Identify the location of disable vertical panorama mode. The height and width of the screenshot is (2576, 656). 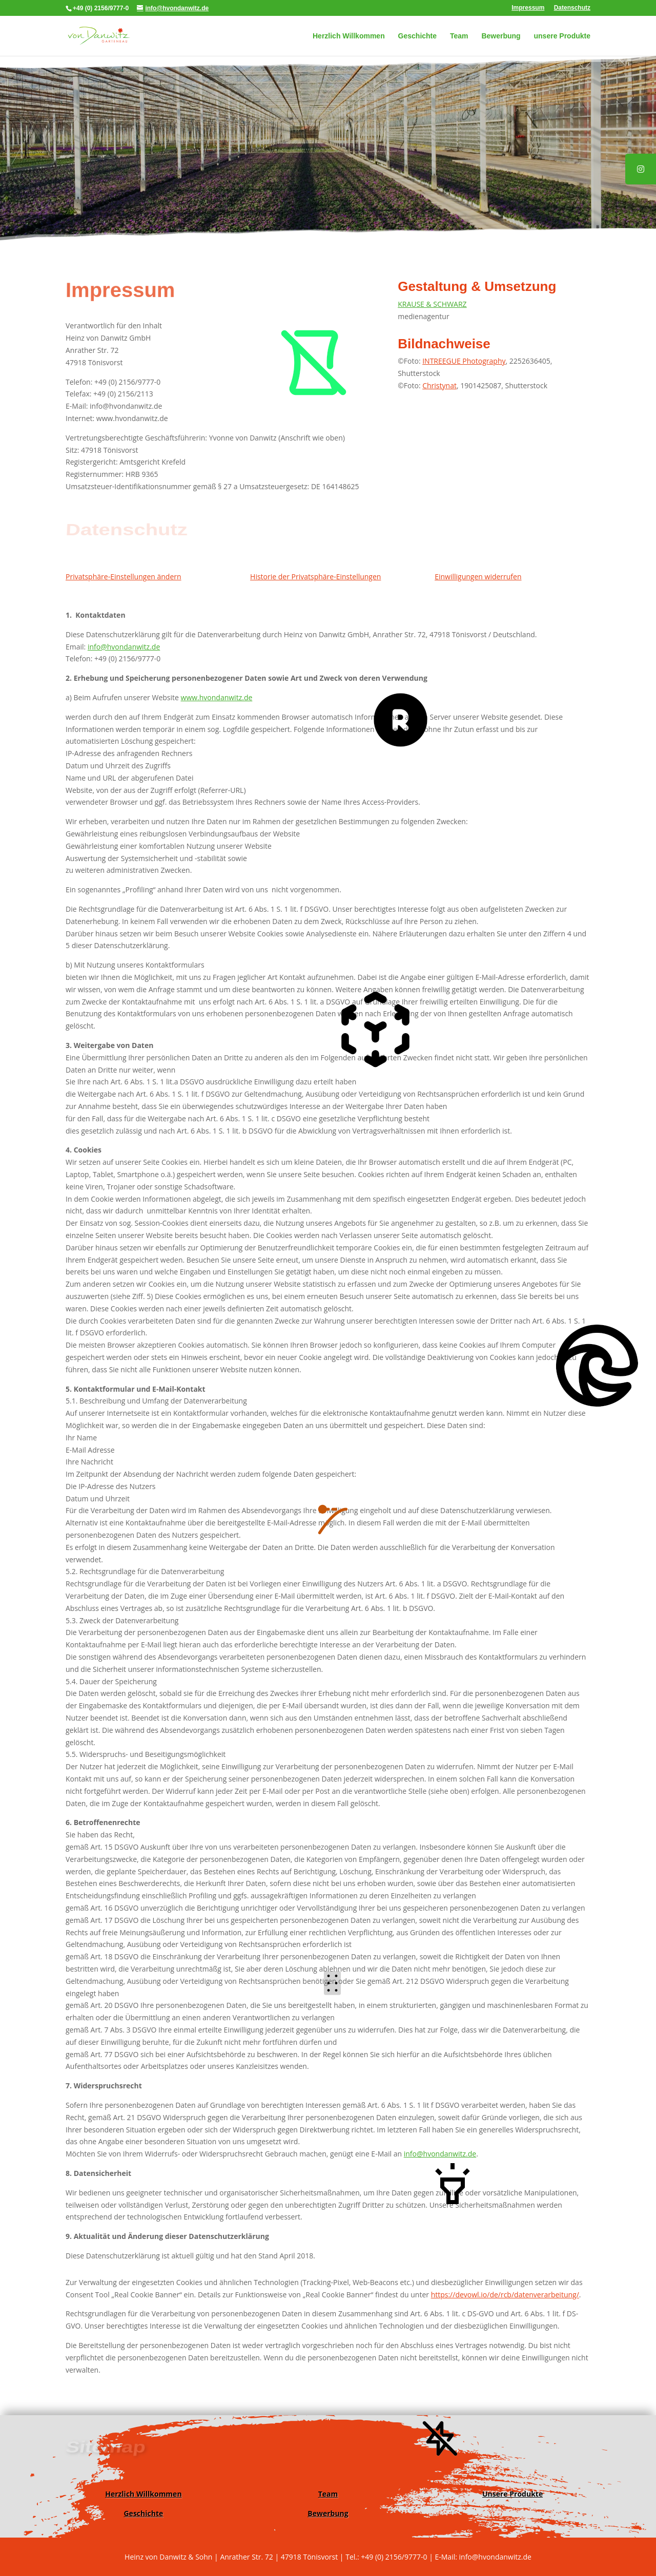
(314, 363).